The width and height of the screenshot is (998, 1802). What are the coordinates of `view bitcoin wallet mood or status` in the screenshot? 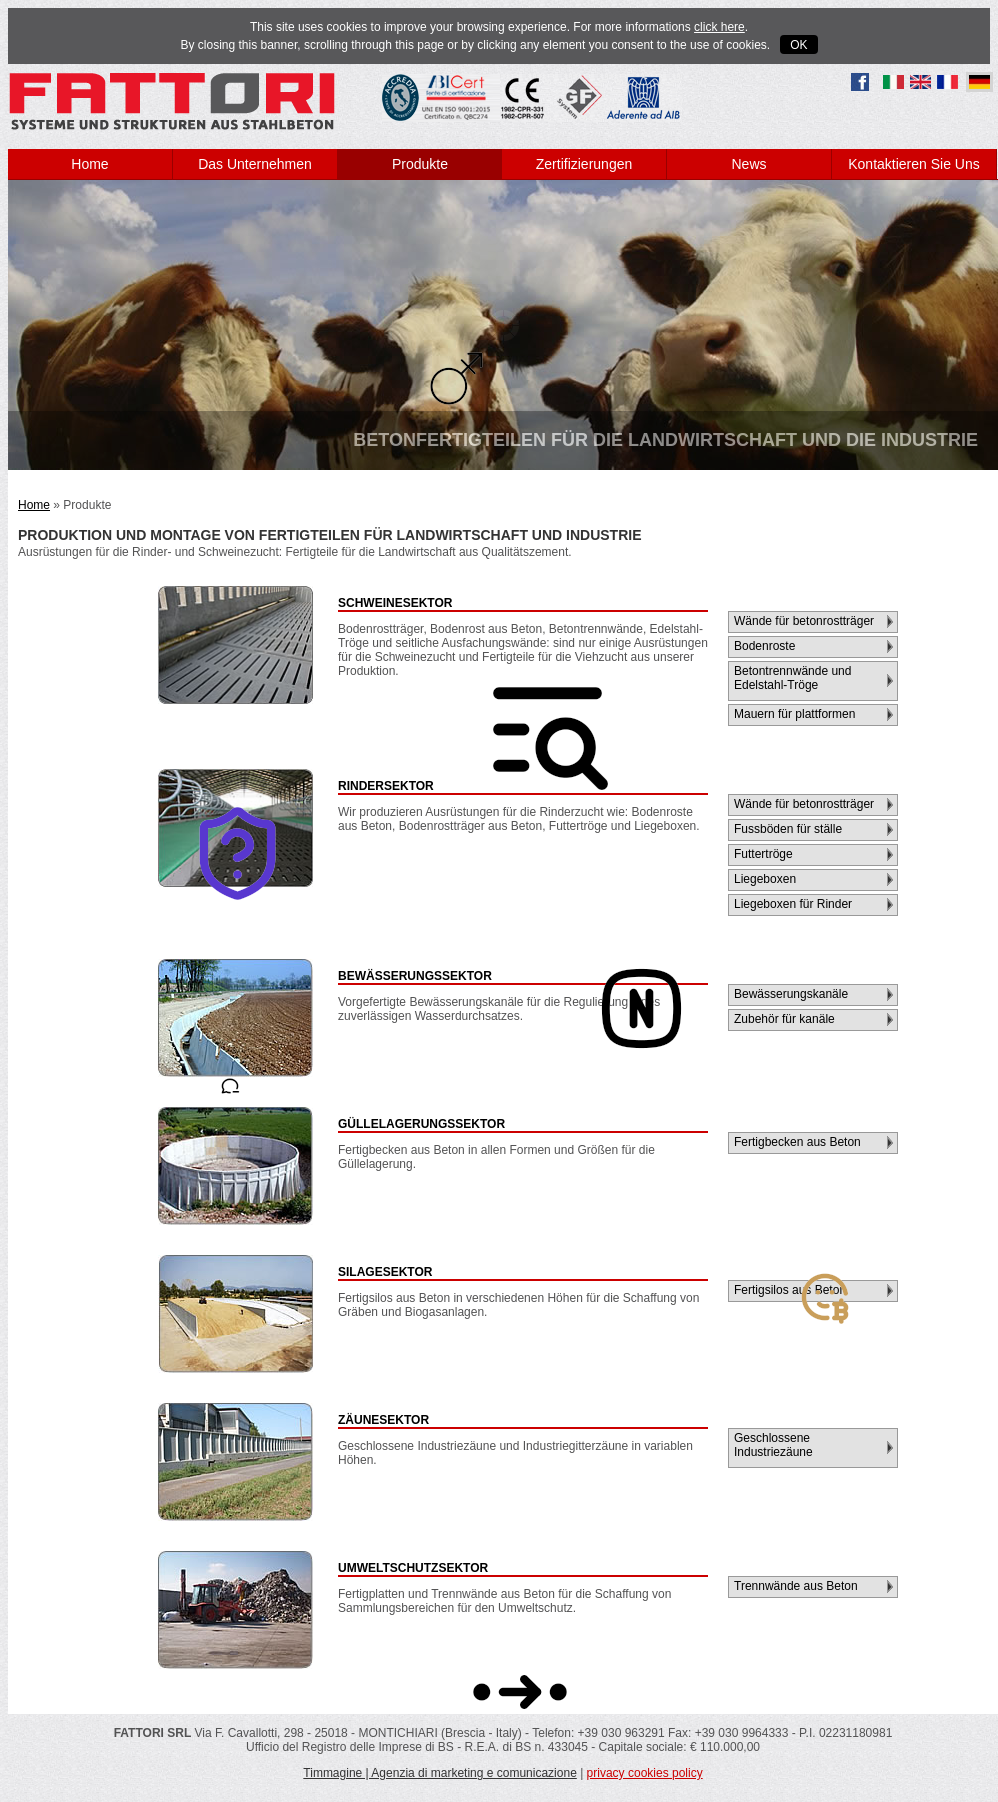 It's located at (825, 1297).